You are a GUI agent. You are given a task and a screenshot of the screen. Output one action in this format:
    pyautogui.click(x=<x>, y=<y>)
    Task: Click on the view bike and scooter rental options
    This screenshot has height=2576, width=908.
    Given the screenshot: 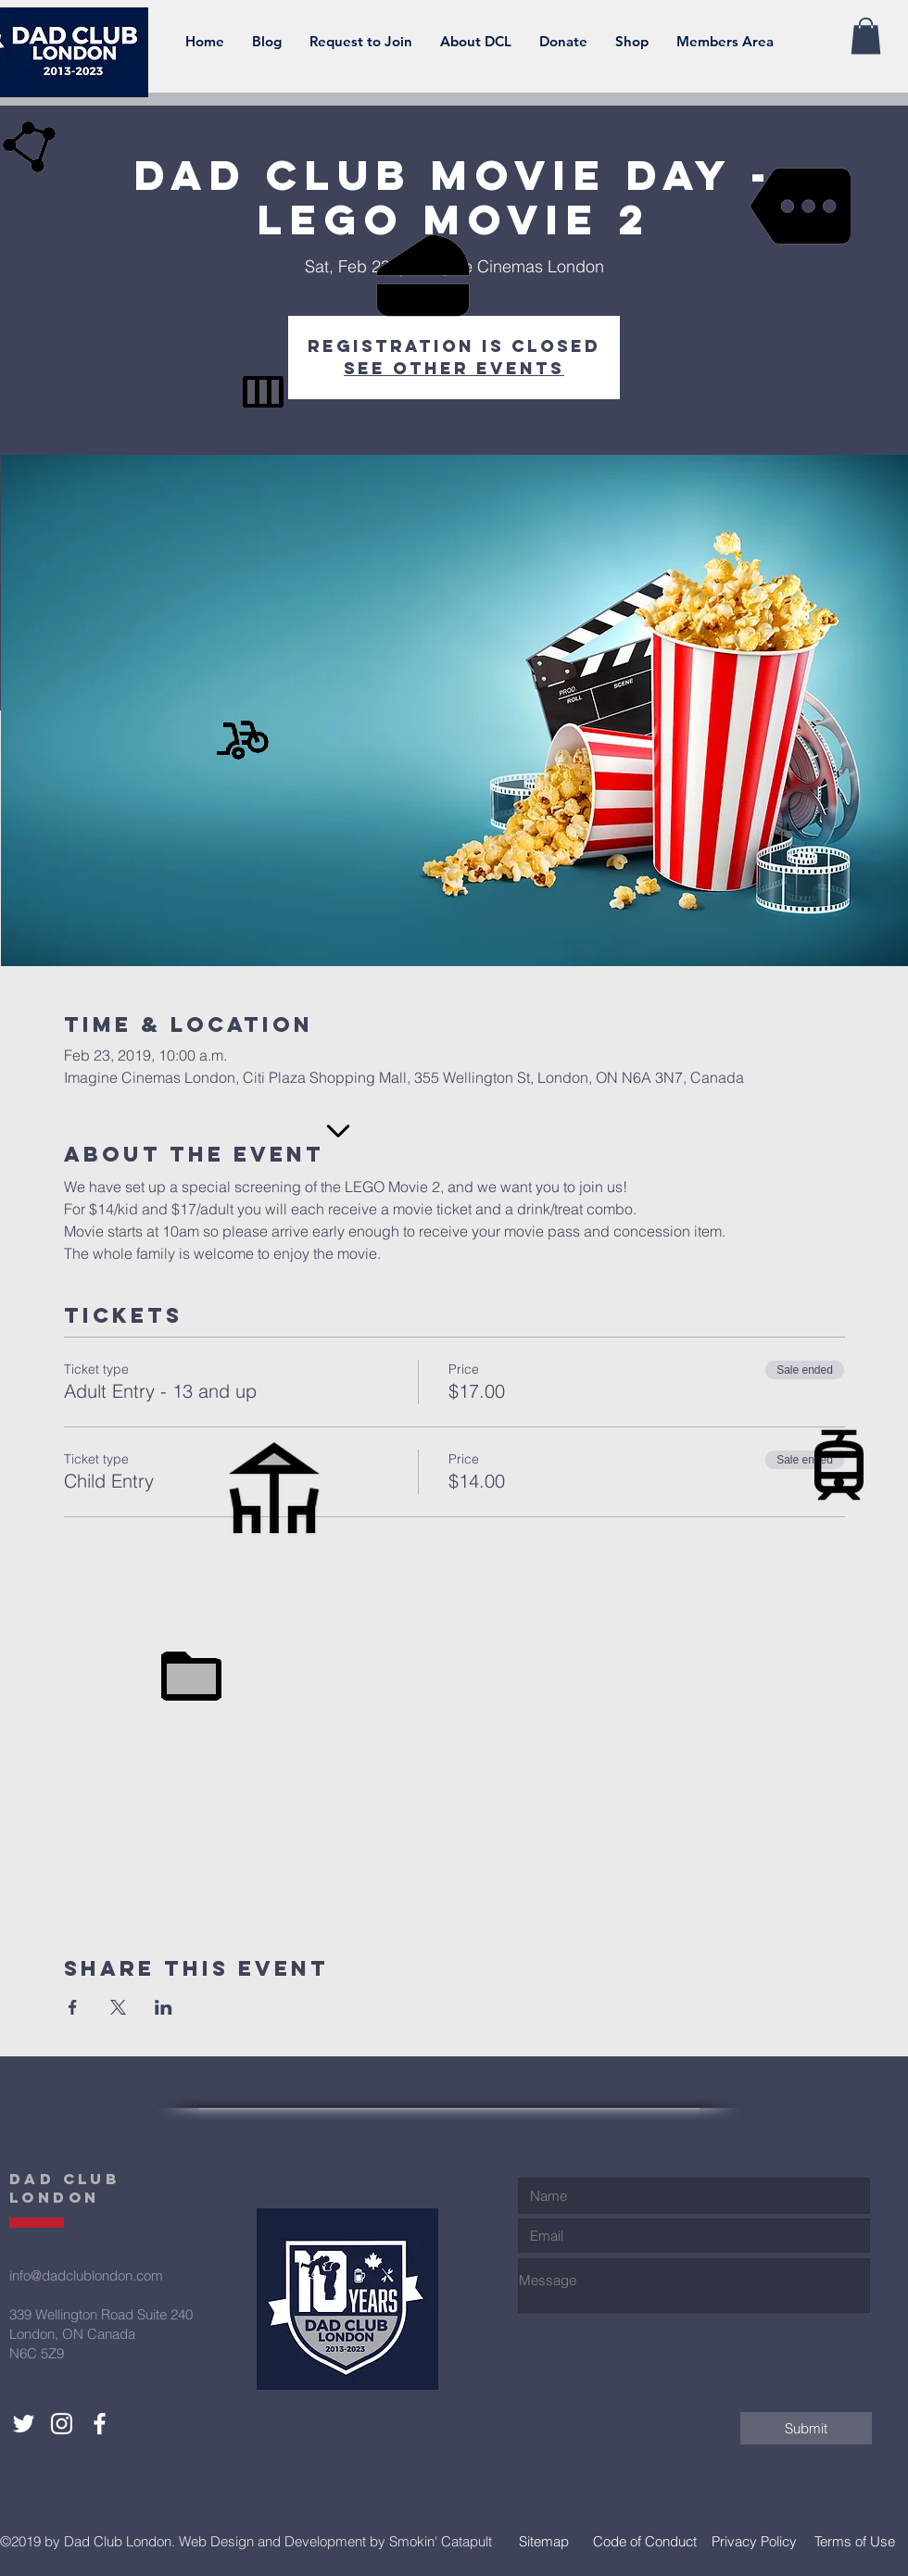 What is the action you would take?
    pyautogui.click(x=243, y=740)
    